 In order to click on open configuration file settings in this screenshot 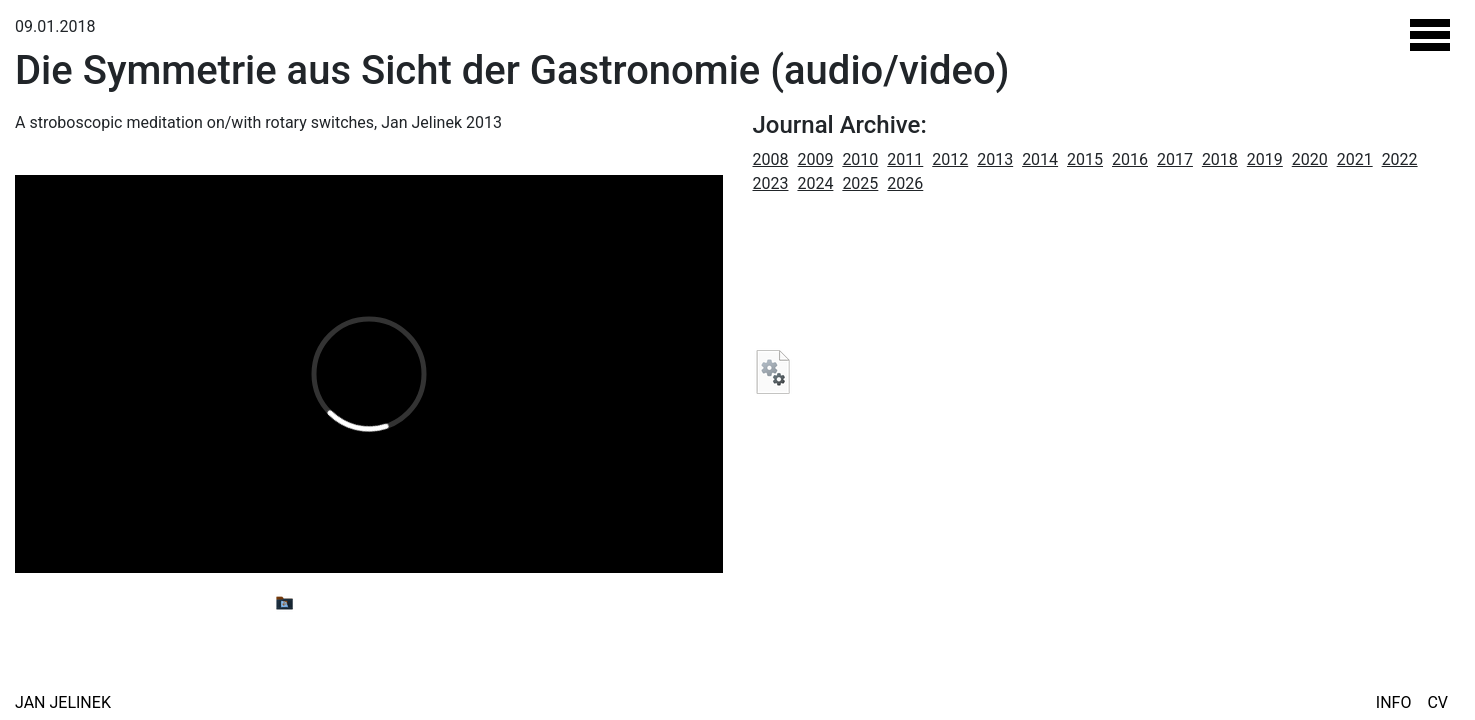, I will do `click(773, 372)`.